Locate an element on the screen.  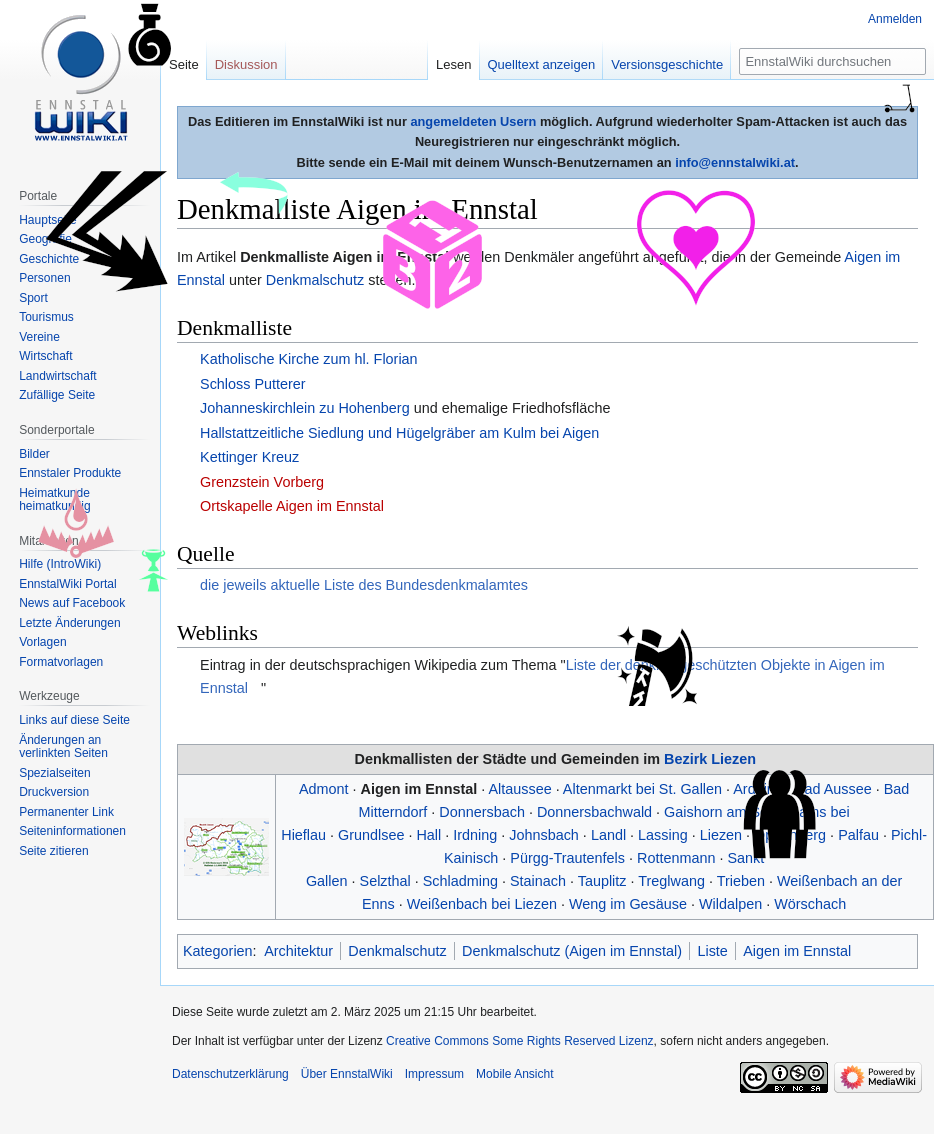
redirect or reroute an action is located at coordinates (106, 231).